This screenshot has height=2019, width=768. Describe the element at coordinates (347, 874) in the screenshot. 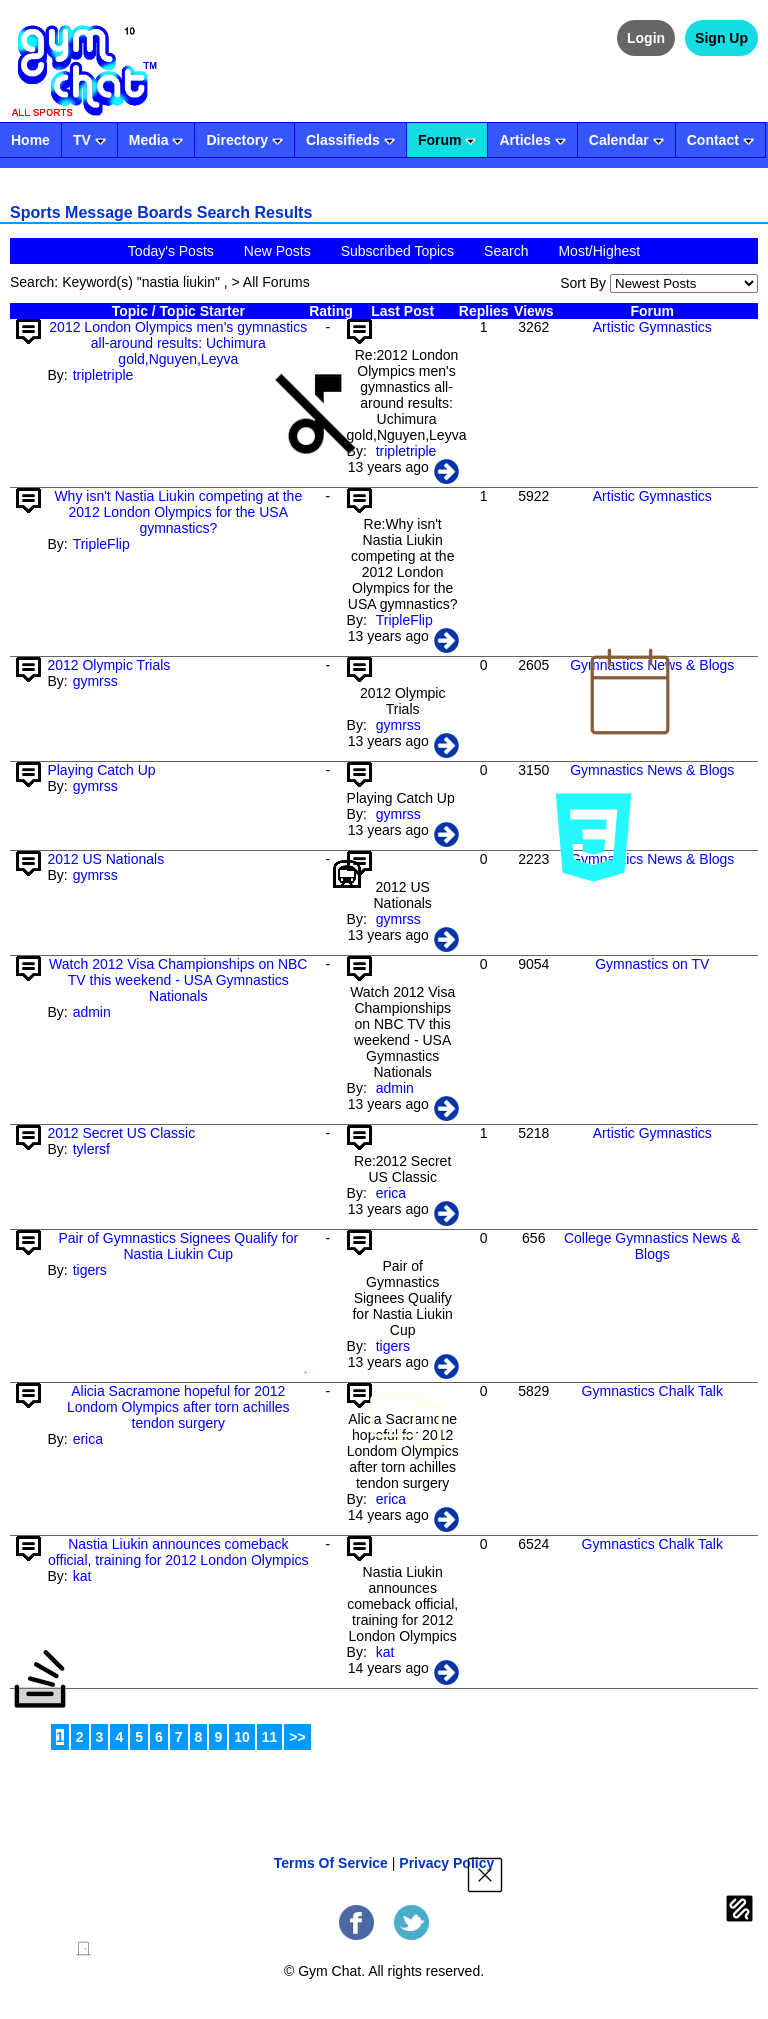

I see `view subway or metro transit options` at that location.